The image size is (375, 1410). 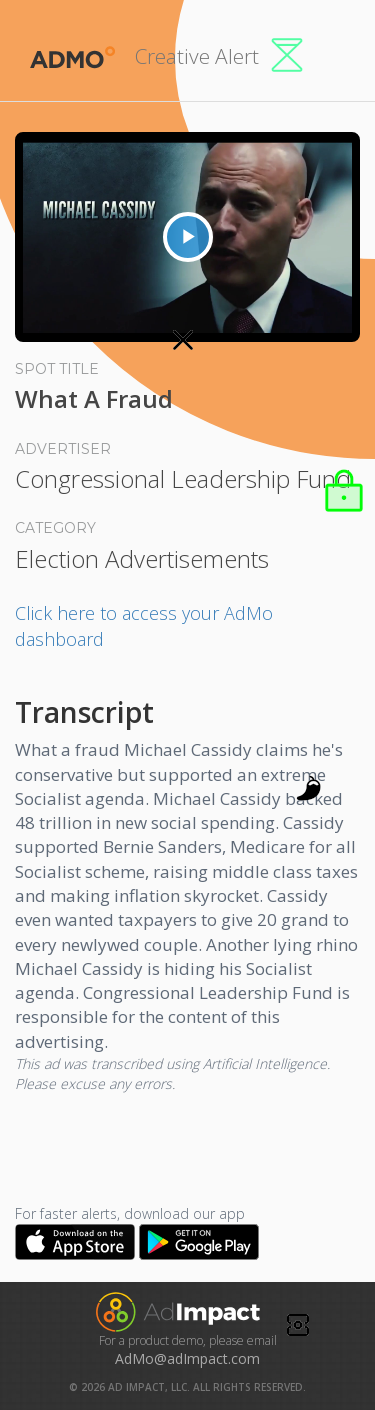 What do you see at coordinates (298, 1325) in the screenshot?
I see `access server configuration settings` at bounding box center [298, 1325].